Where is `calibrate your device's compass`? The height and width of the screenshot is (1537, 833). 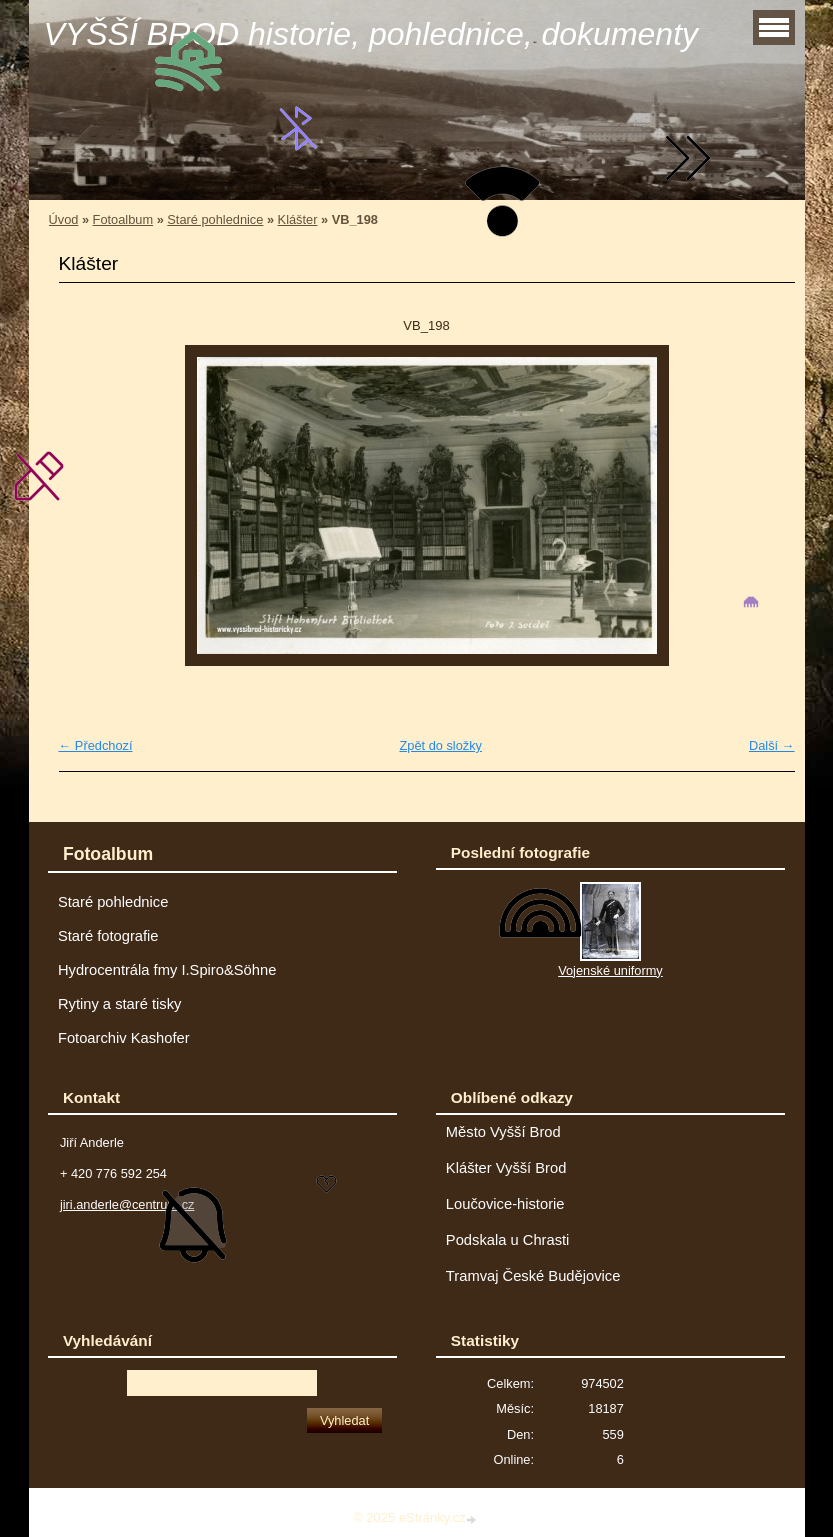
calibrate your device's compass is located at coordinates (502, 201).